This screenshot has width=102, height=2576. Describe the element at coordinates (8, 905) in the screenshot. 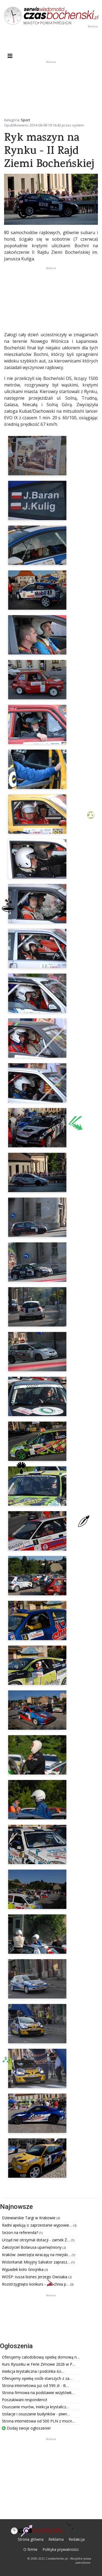

I see `brewing or crafting a potion` at that location.